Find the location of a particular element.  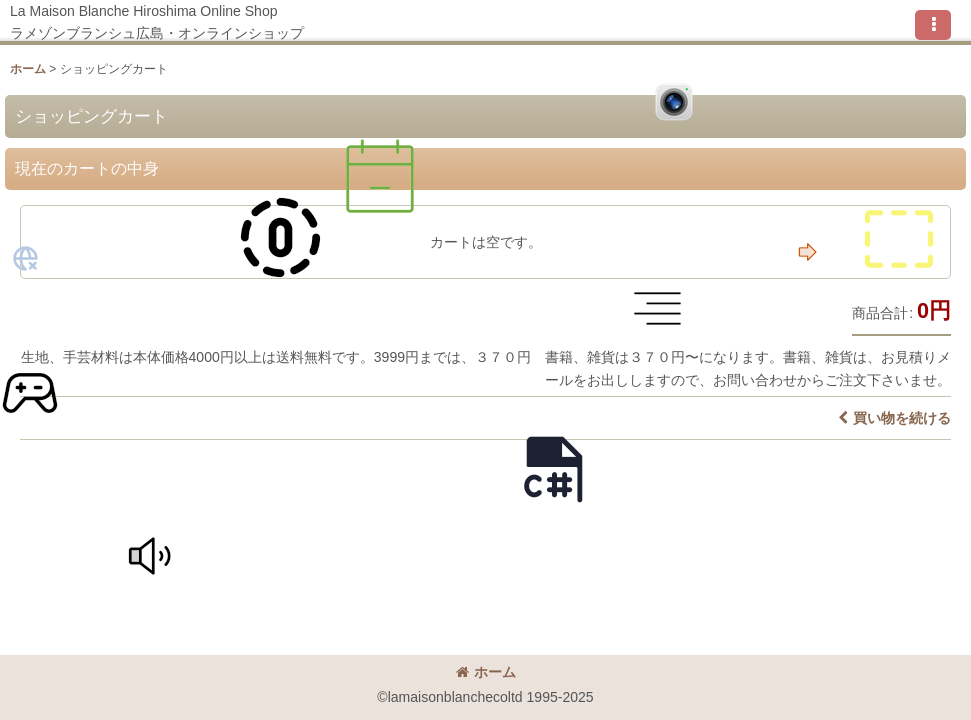

indicates zero items or empty count is located at coordinates (280, 237).